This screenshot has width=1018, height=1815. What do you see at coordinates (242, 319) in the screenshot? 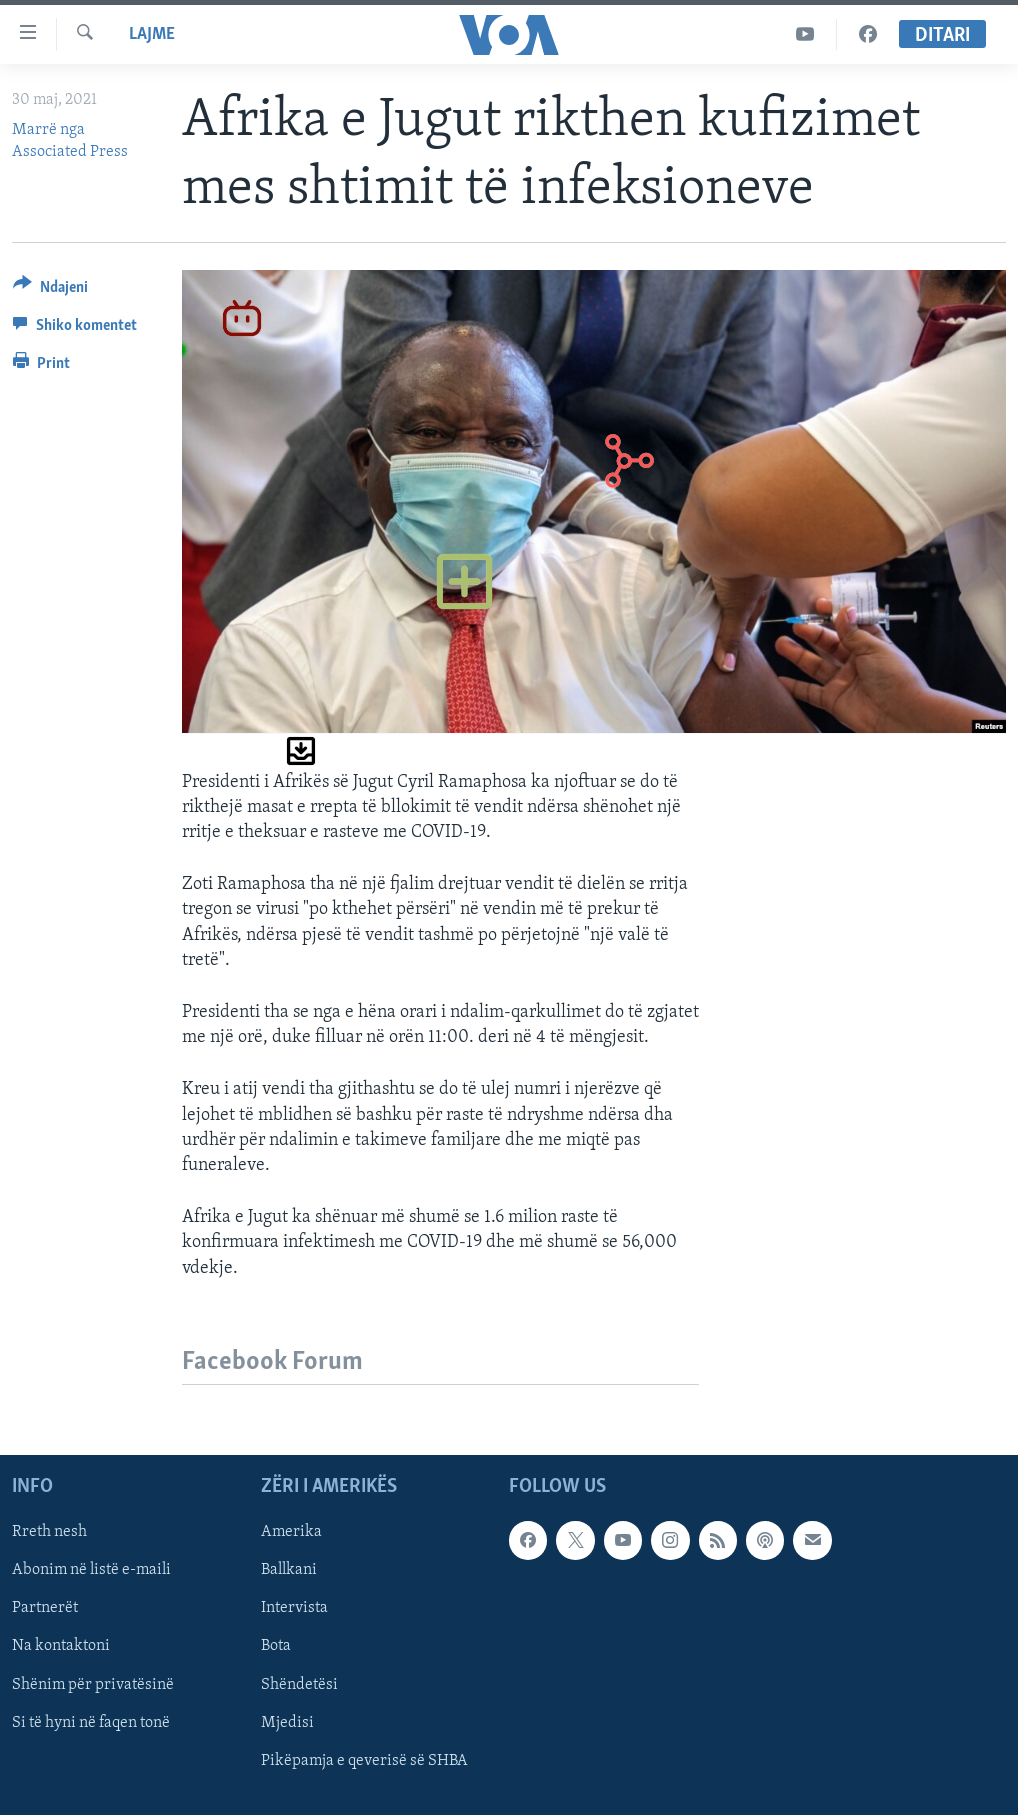
I see `open bilibili video streaming app` at bounding box center [242, 319].